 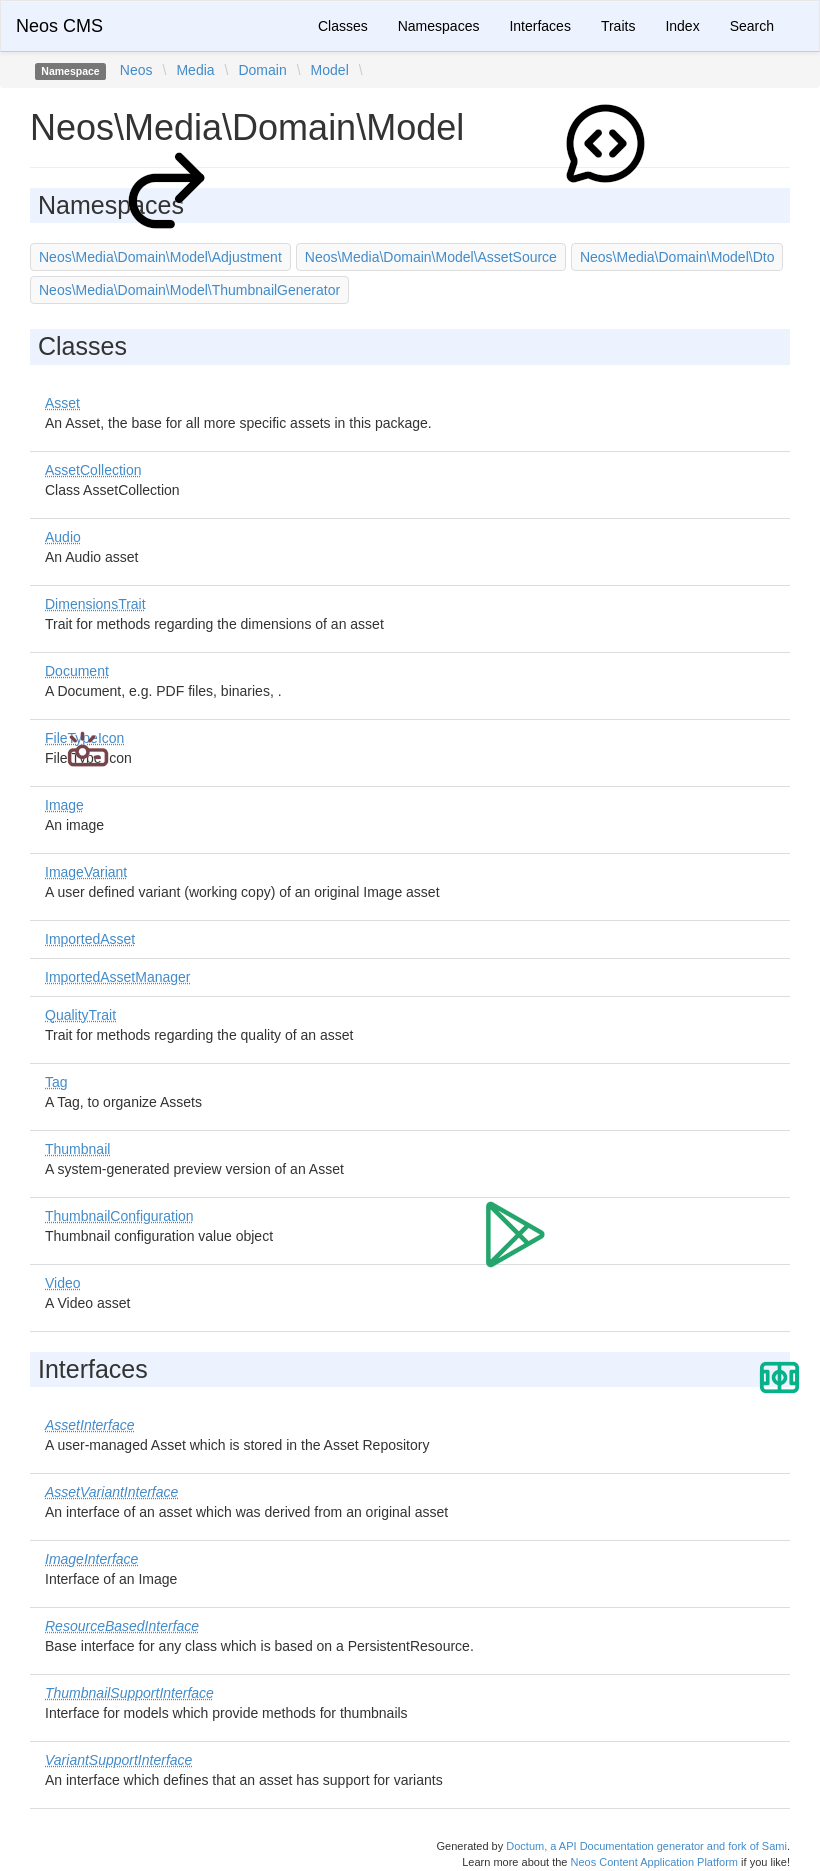 I want to click on redo the last undone action, so click(x=166, y=190).